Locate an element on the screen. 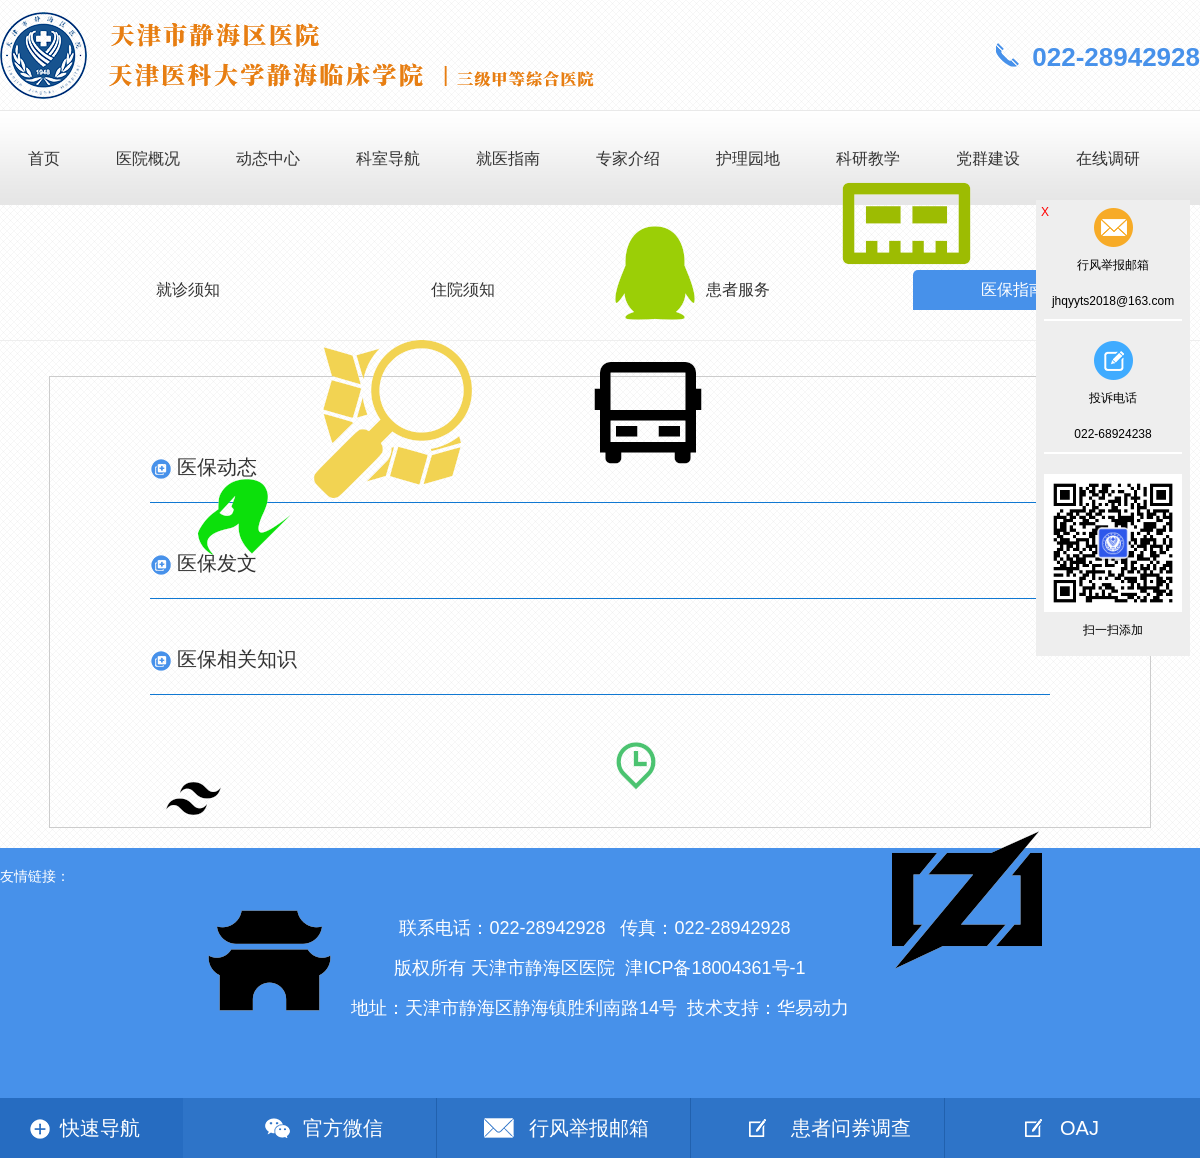 The height and width of the screenshot is (1158, 1200). tailwind css framework logo is located at coordinates (193, 798).